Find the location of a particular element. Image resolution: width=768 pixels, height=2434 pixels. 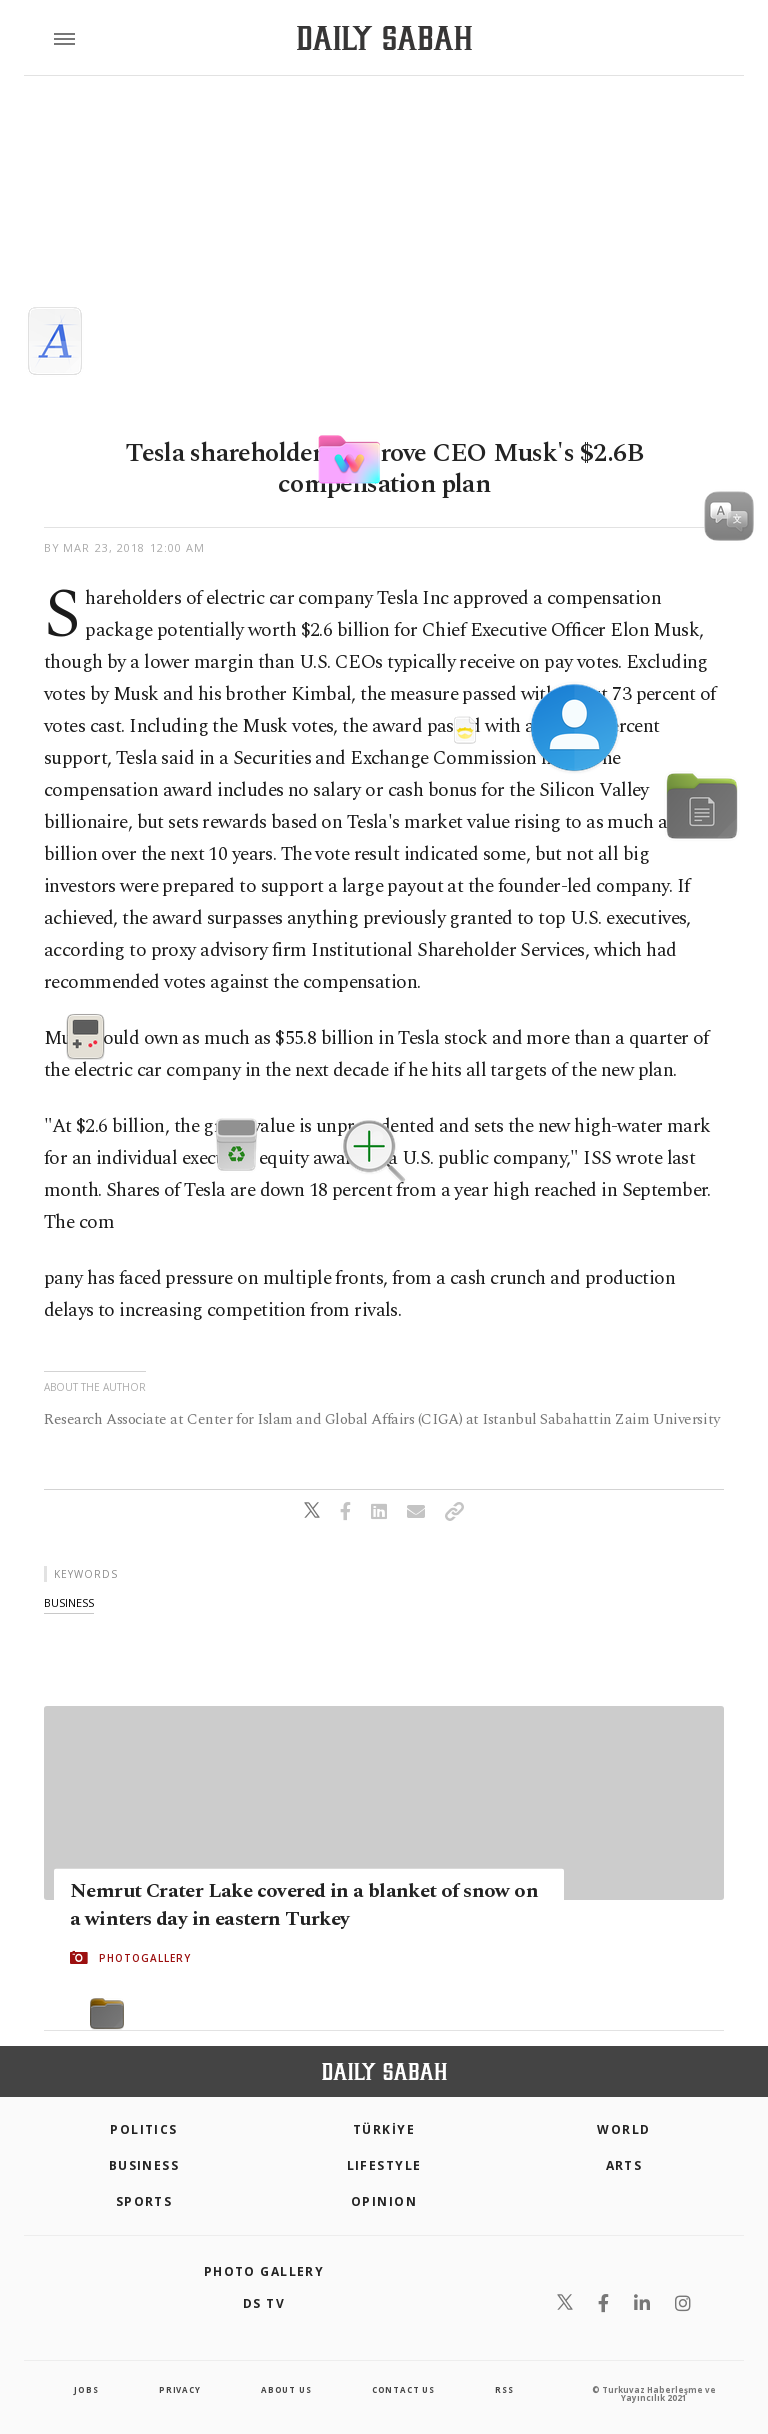

open the trash or recycle bin is located at coordinates (236, 1144).